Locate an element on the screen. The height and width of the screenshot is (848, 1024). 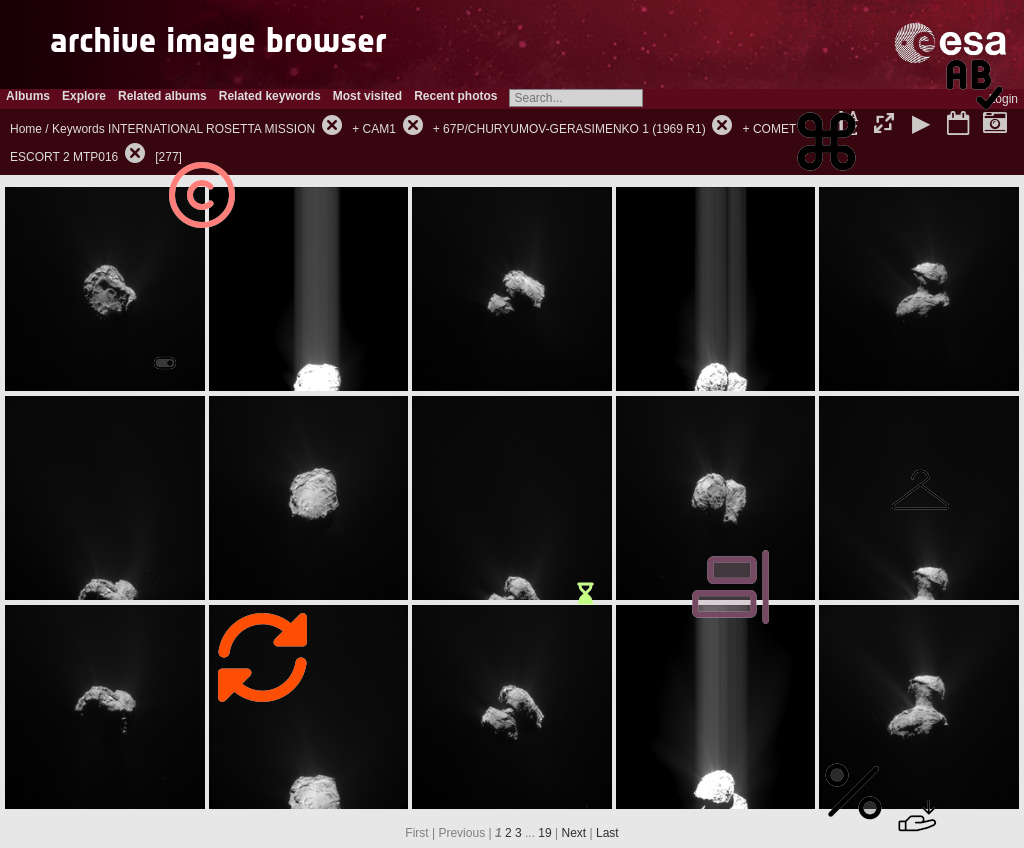
check spelling and grammar is located at coordinates (973, 83).